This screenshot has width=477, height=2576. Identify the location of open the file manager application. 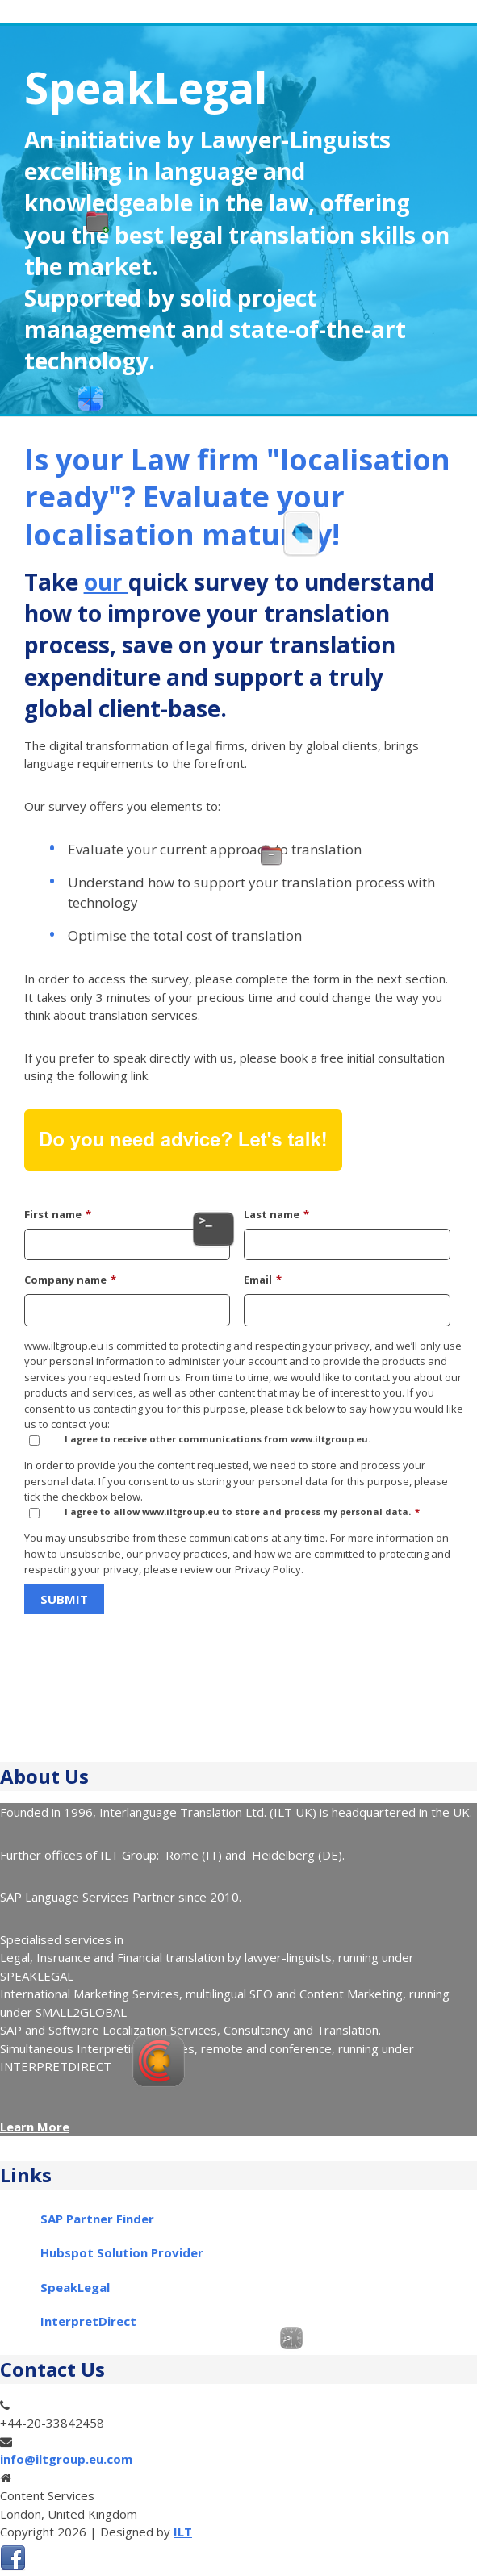
(271, 855).